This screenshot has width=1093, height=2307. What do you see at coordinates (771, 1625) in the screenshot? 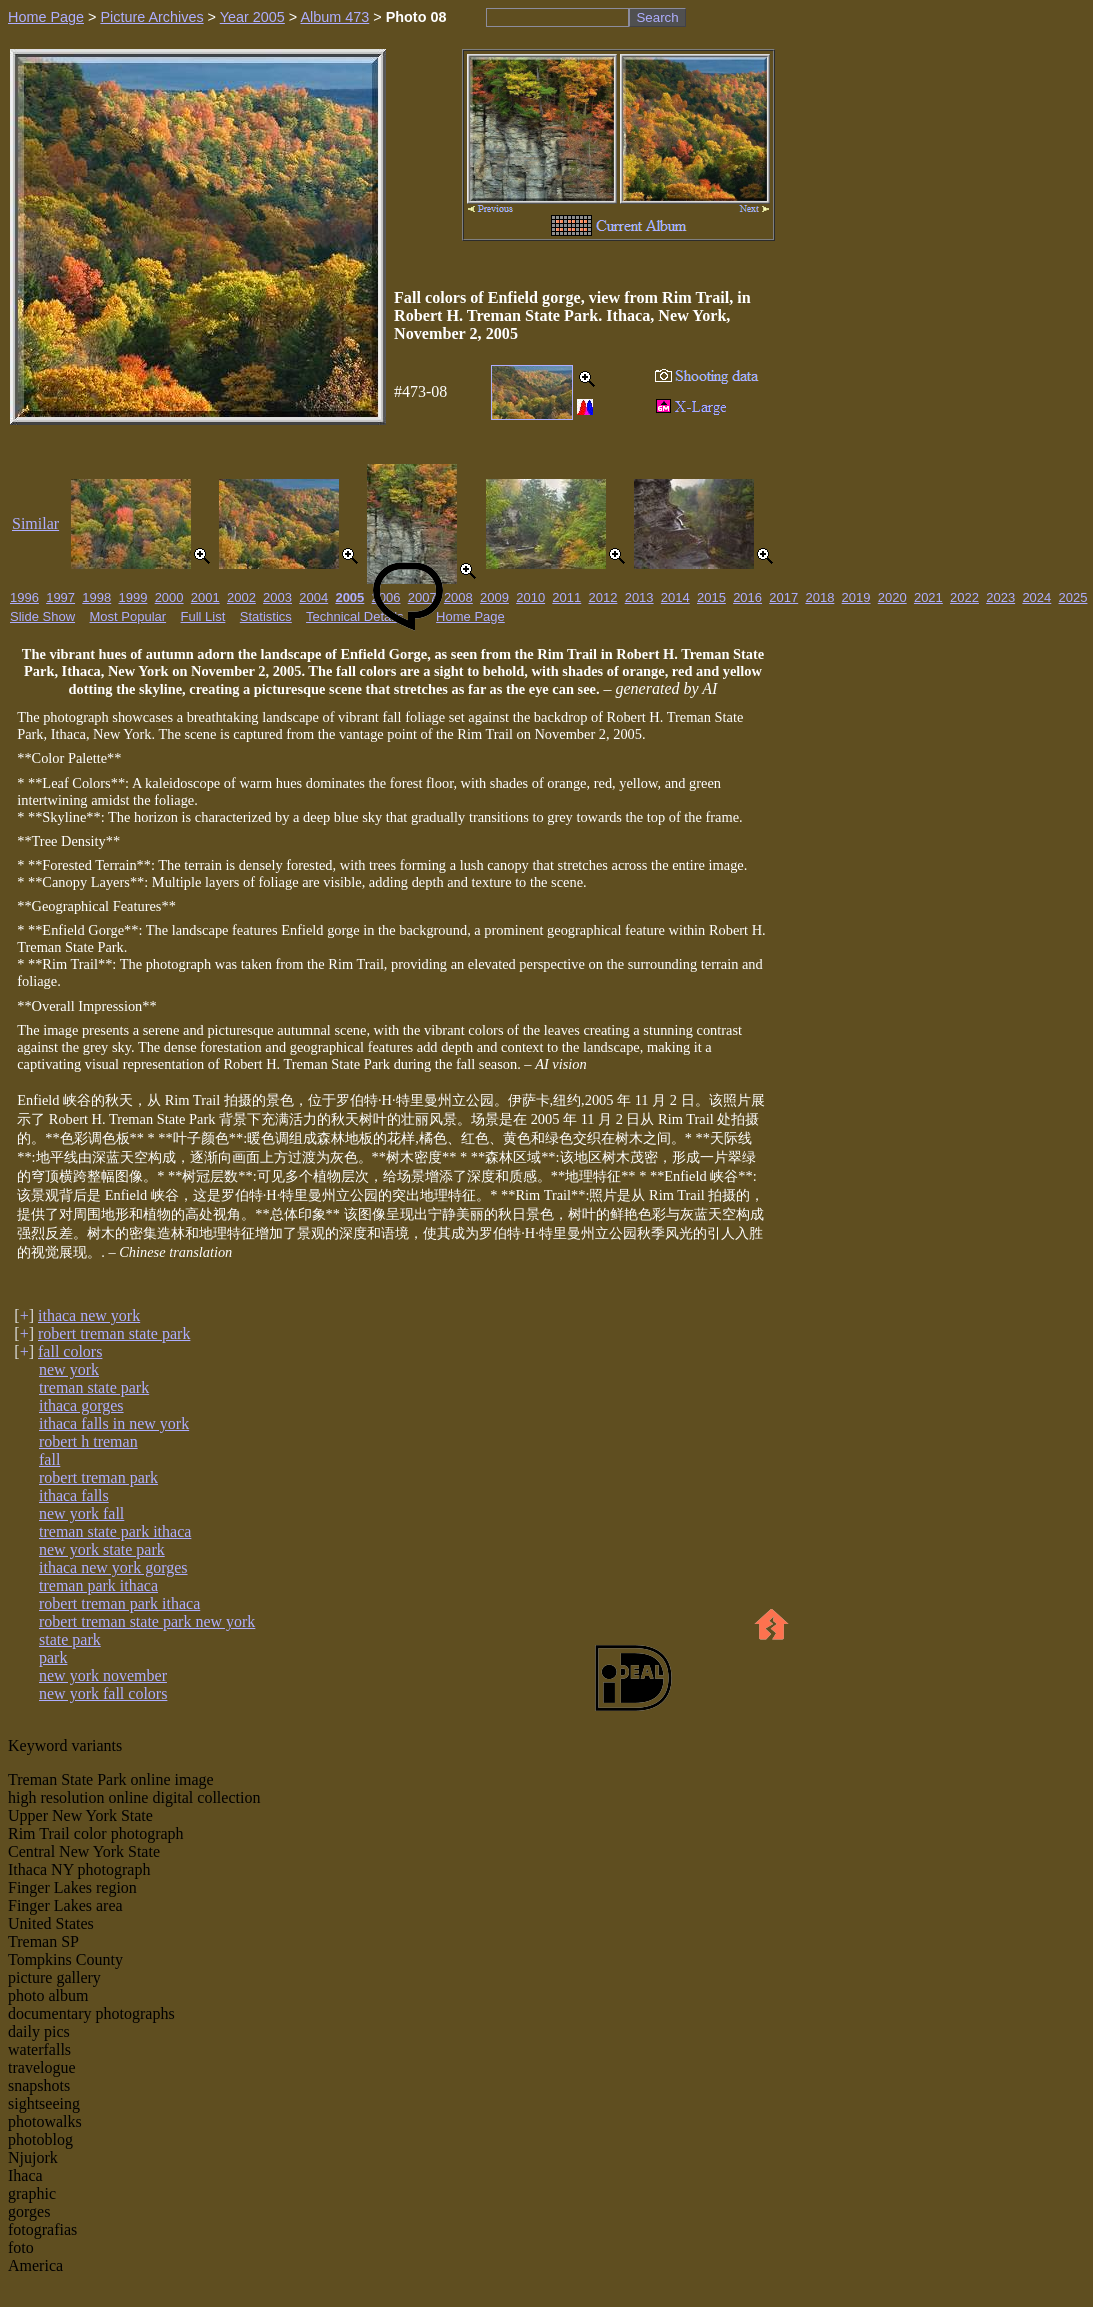
I see `indicates earthquake alert or warning` at bounding box center [771, 1625].